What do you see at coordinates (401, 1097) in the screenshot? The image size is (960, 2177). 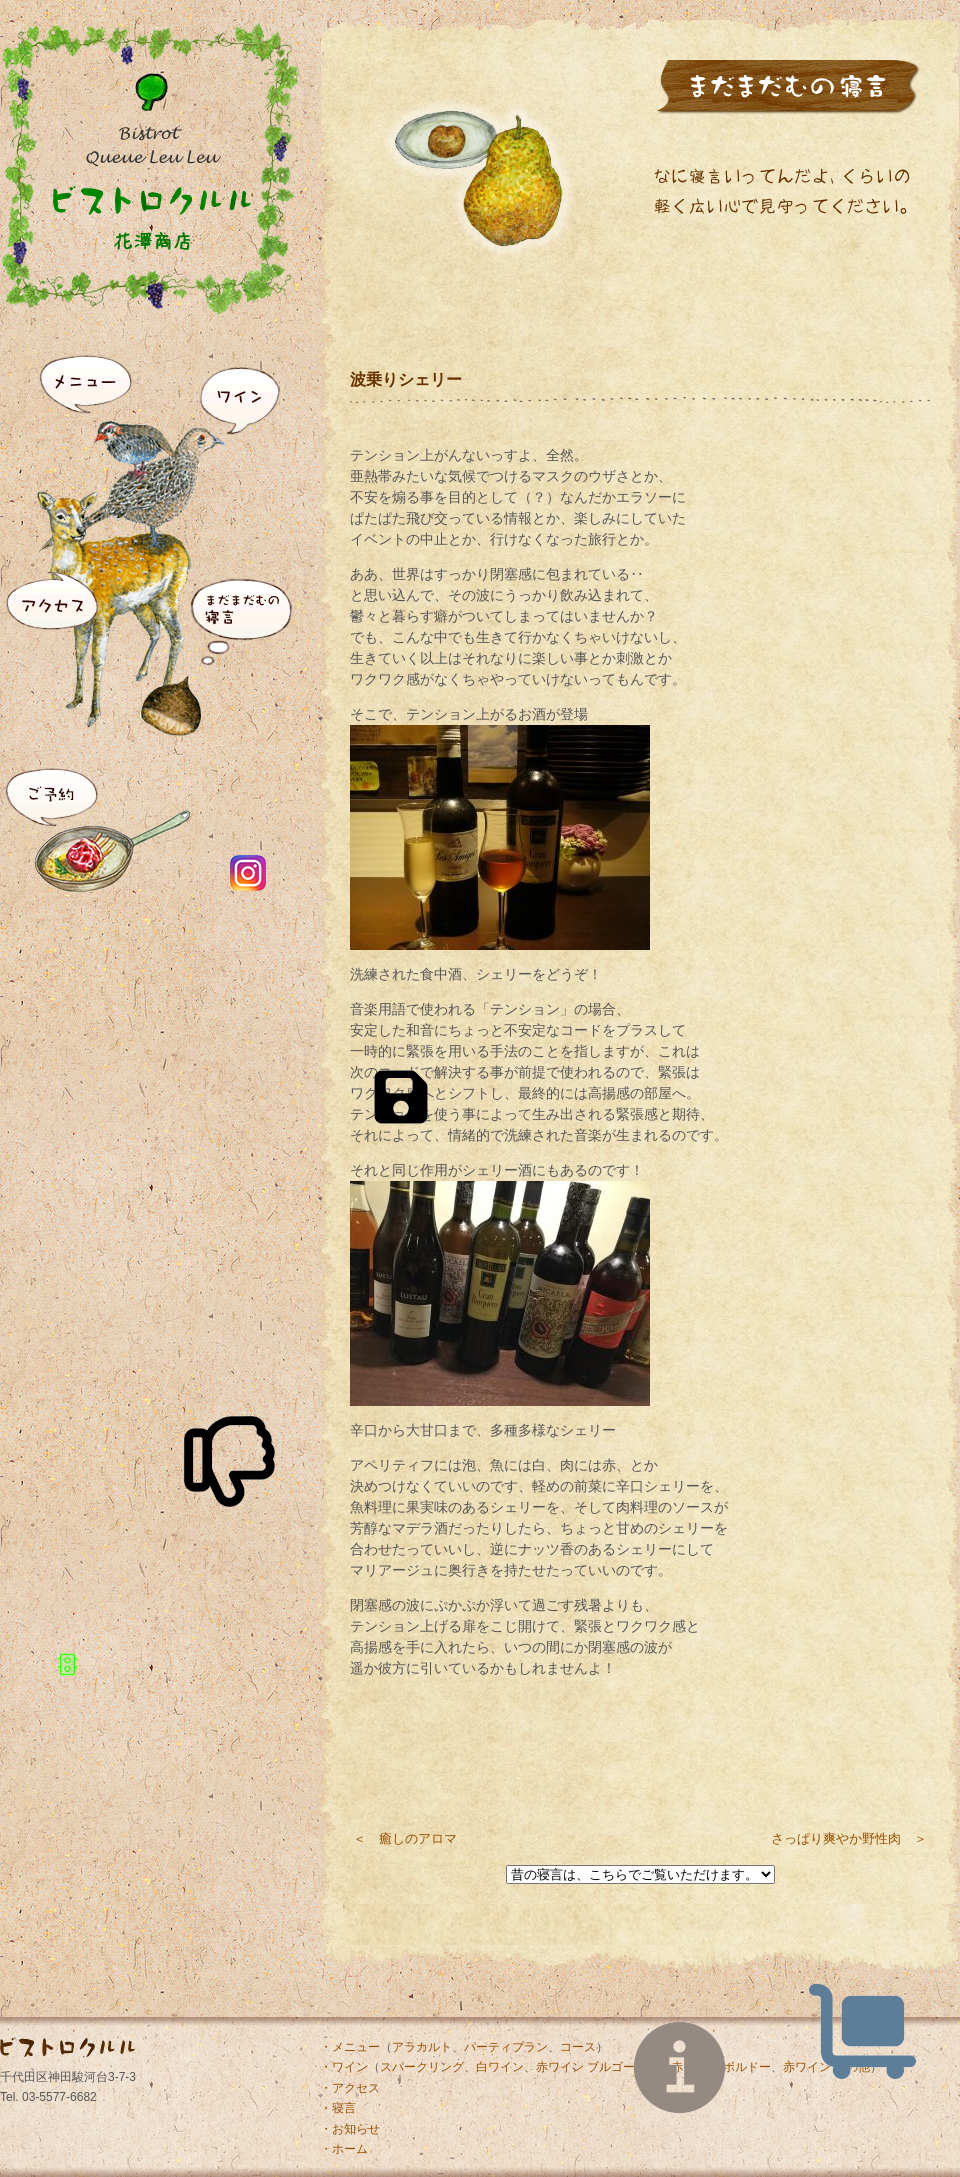 I see `save current file or document` at bounding box center [401, 1097].